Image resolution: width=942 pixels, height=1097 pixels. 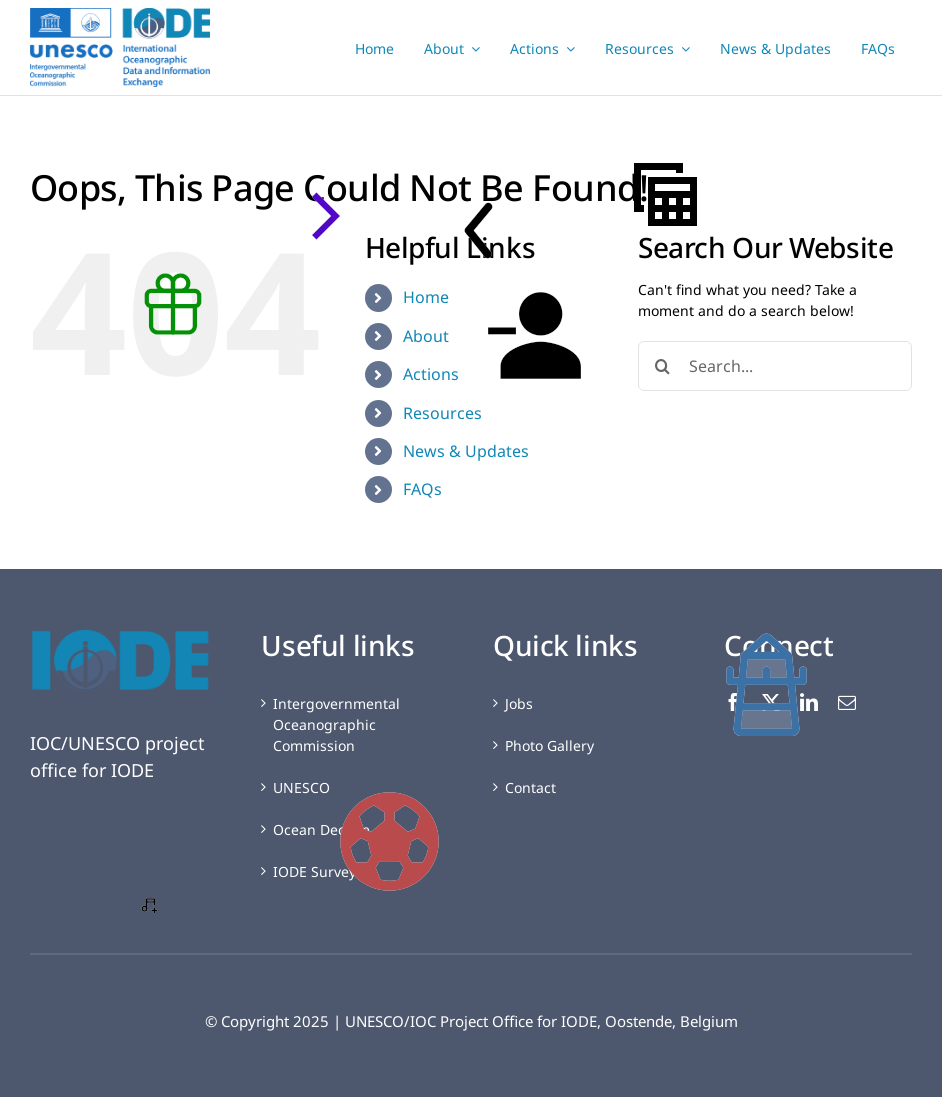 I want to click on add a new song to your library, so click(x=149, y=905).